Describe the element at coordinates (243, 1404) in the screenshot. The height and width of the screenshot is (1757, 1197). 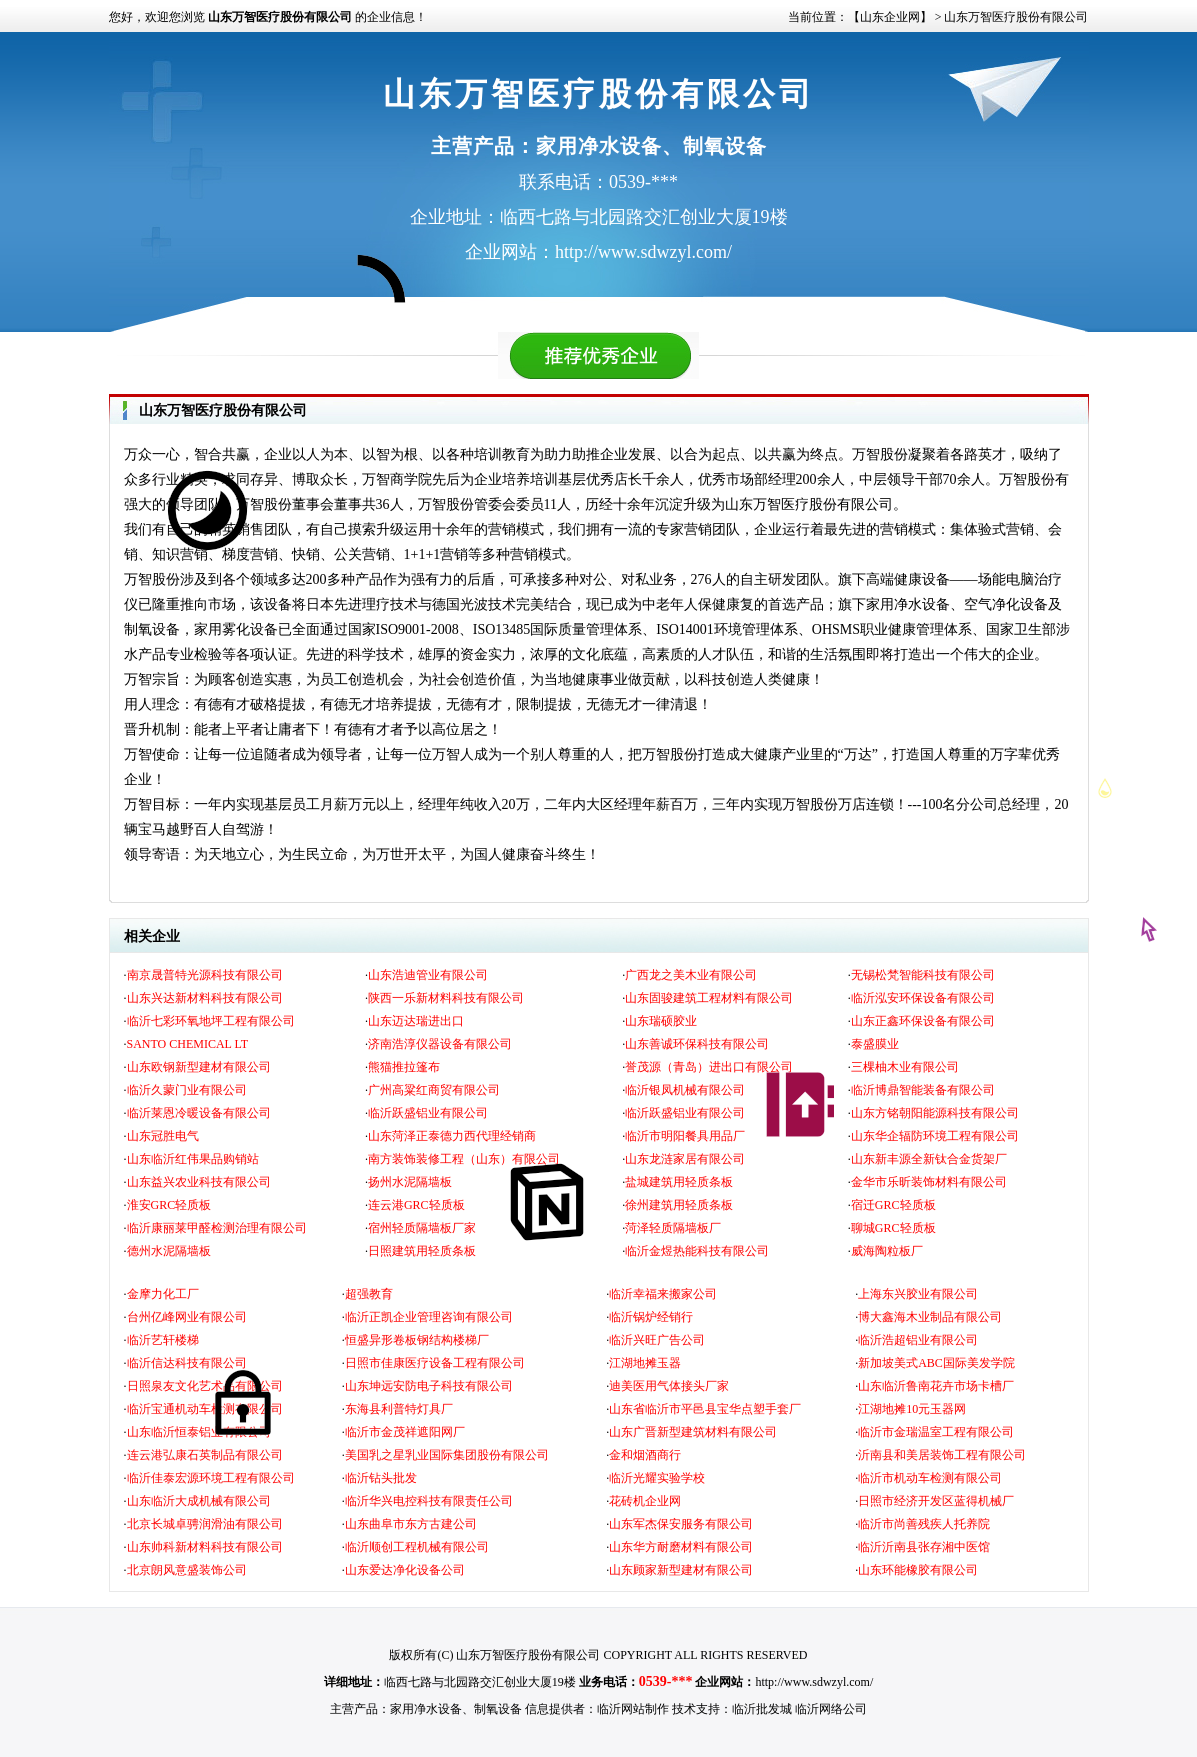
I see `lock or secure this item` at that location.